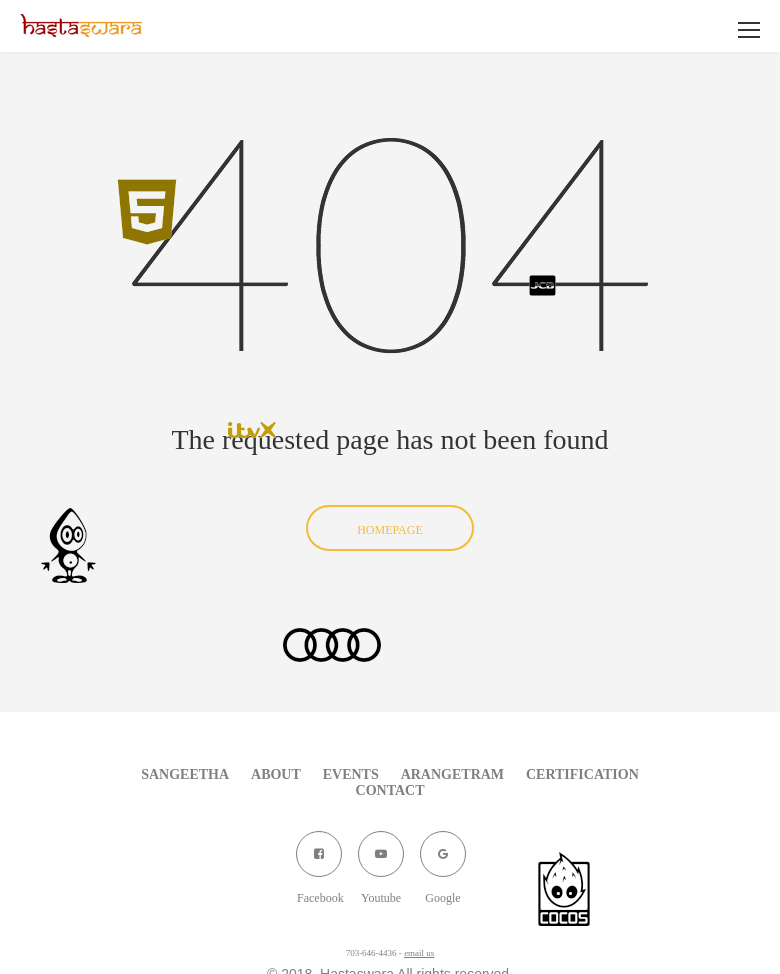  I want to click on indicates HTML5 technology or web development, so click(147, 212).